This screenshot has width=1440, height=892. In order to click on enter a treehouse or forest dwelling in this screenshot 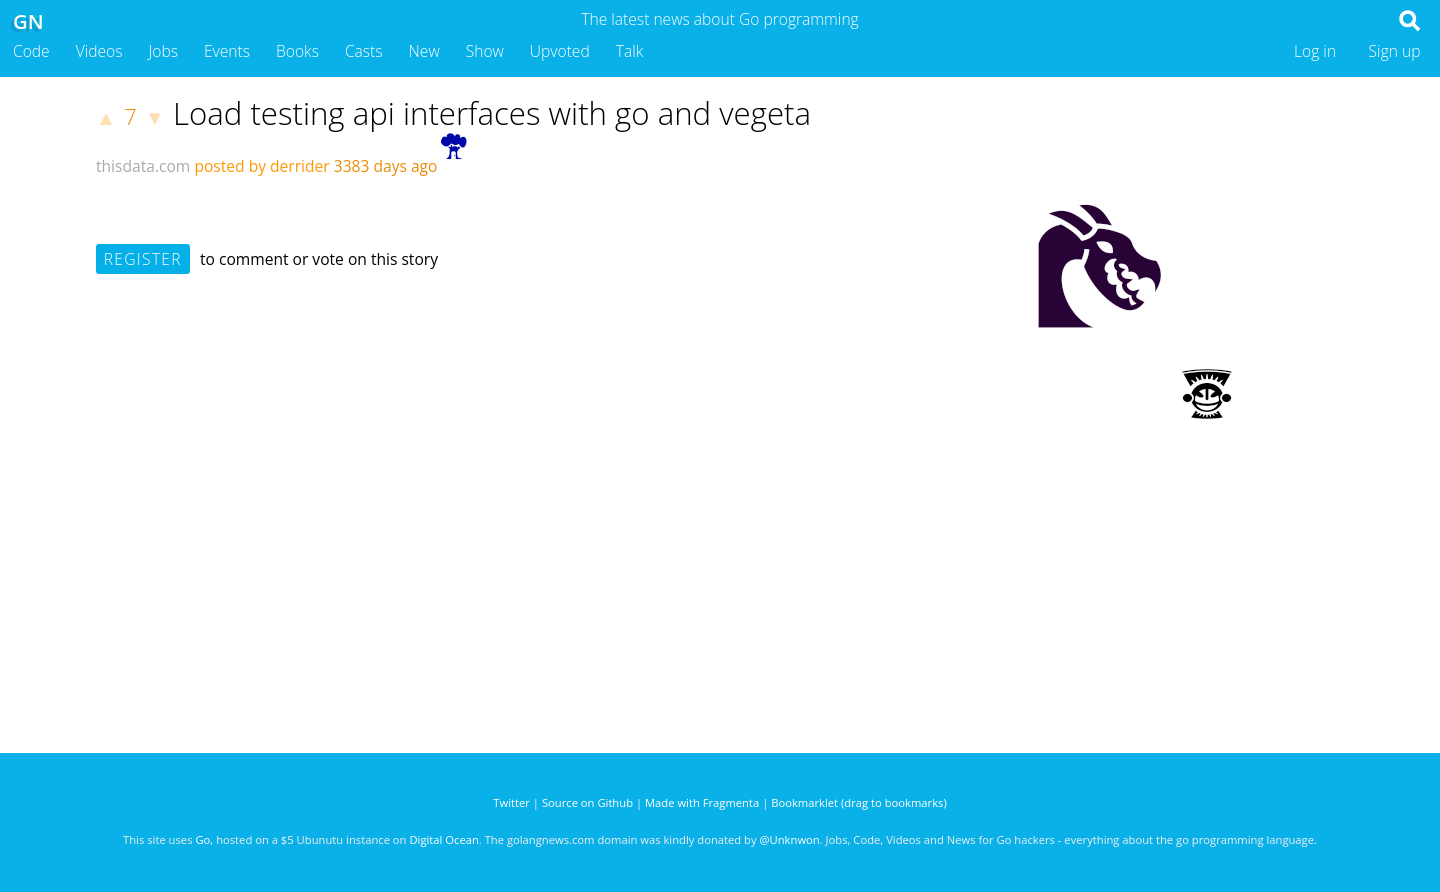, I will do `click(453, 145)`.